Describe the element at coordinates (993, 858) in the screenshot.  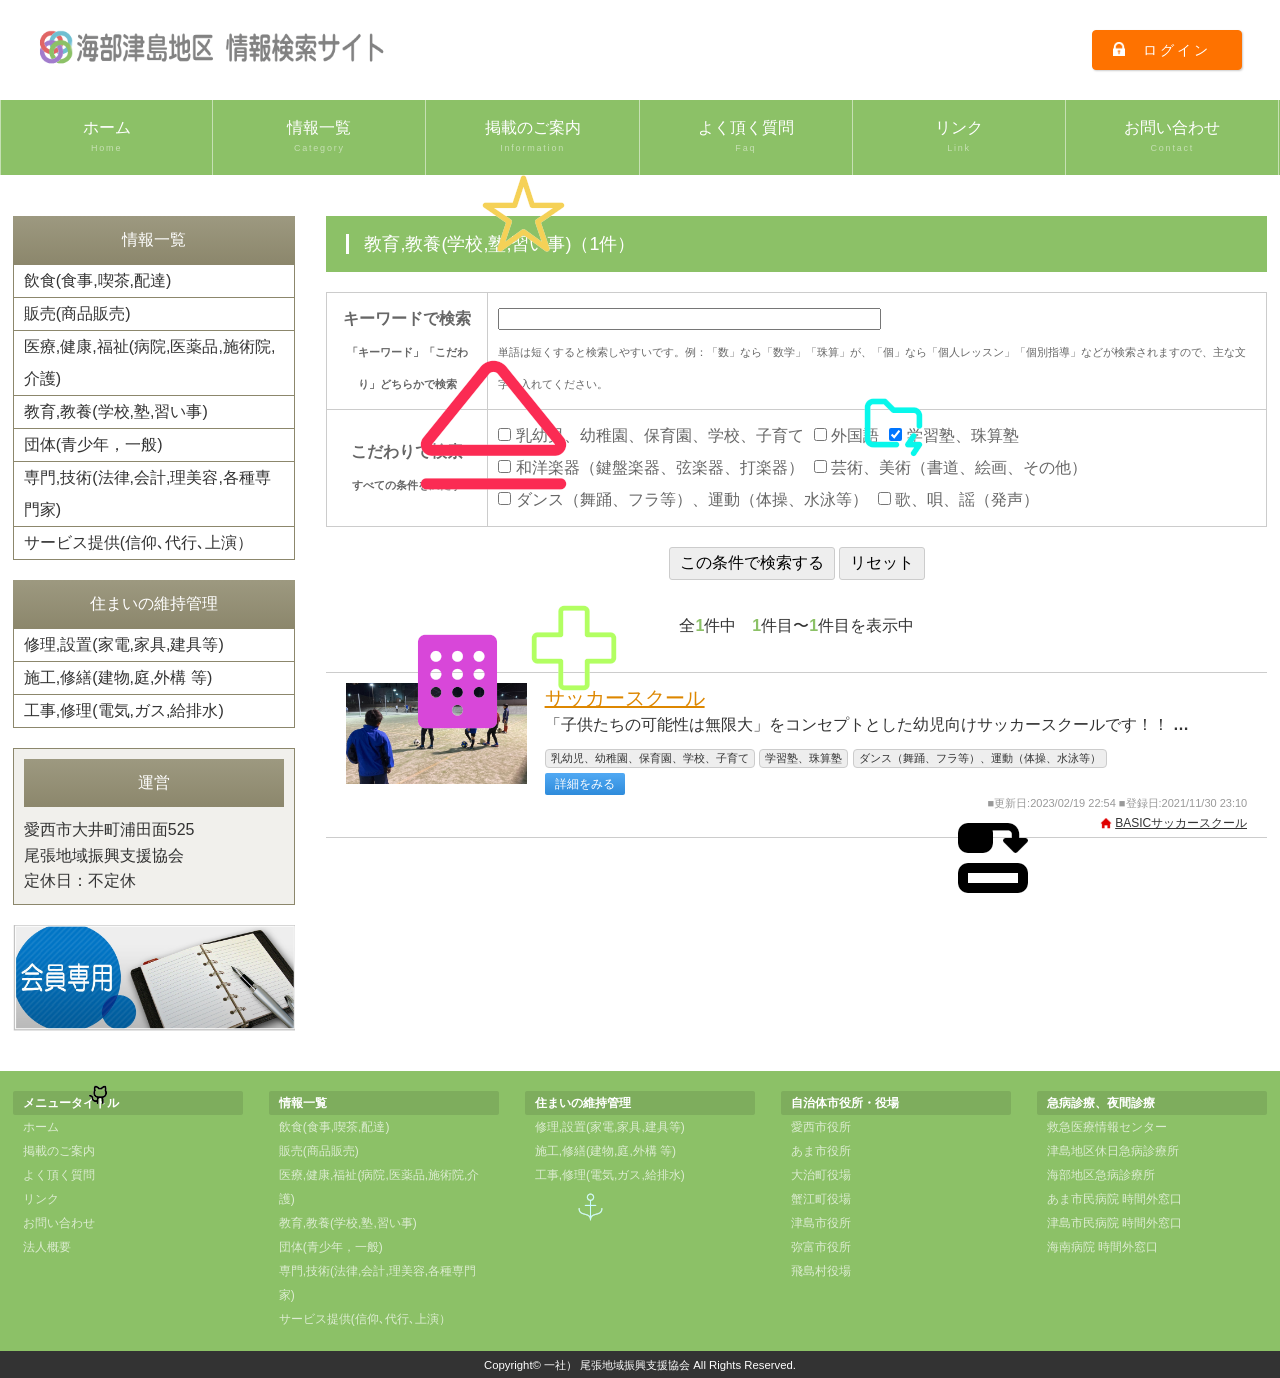
I see `view predecessor tasks in a workflow` at that location.